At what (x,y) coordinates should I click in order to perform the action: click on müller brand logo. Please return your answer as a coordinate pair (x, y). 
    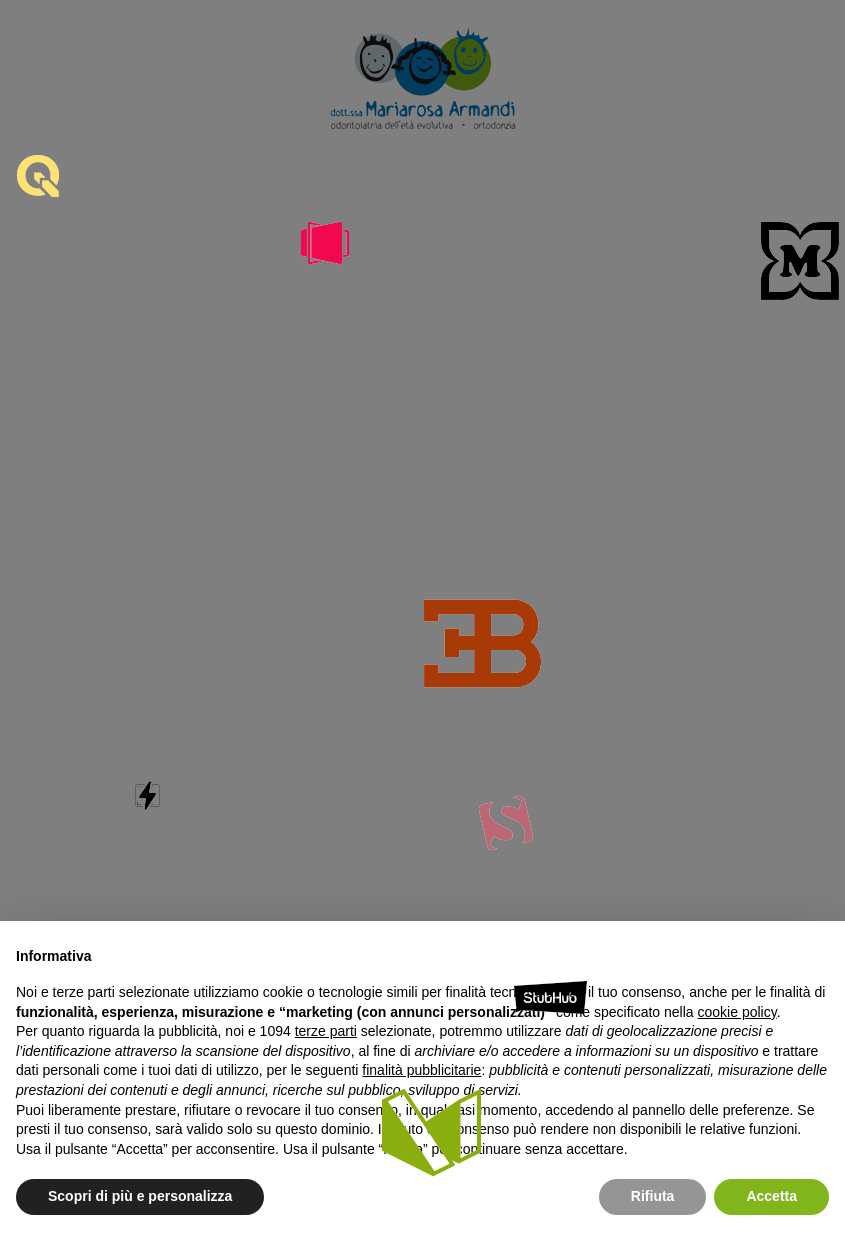
    Looking at the image, I should click on (800, 261).